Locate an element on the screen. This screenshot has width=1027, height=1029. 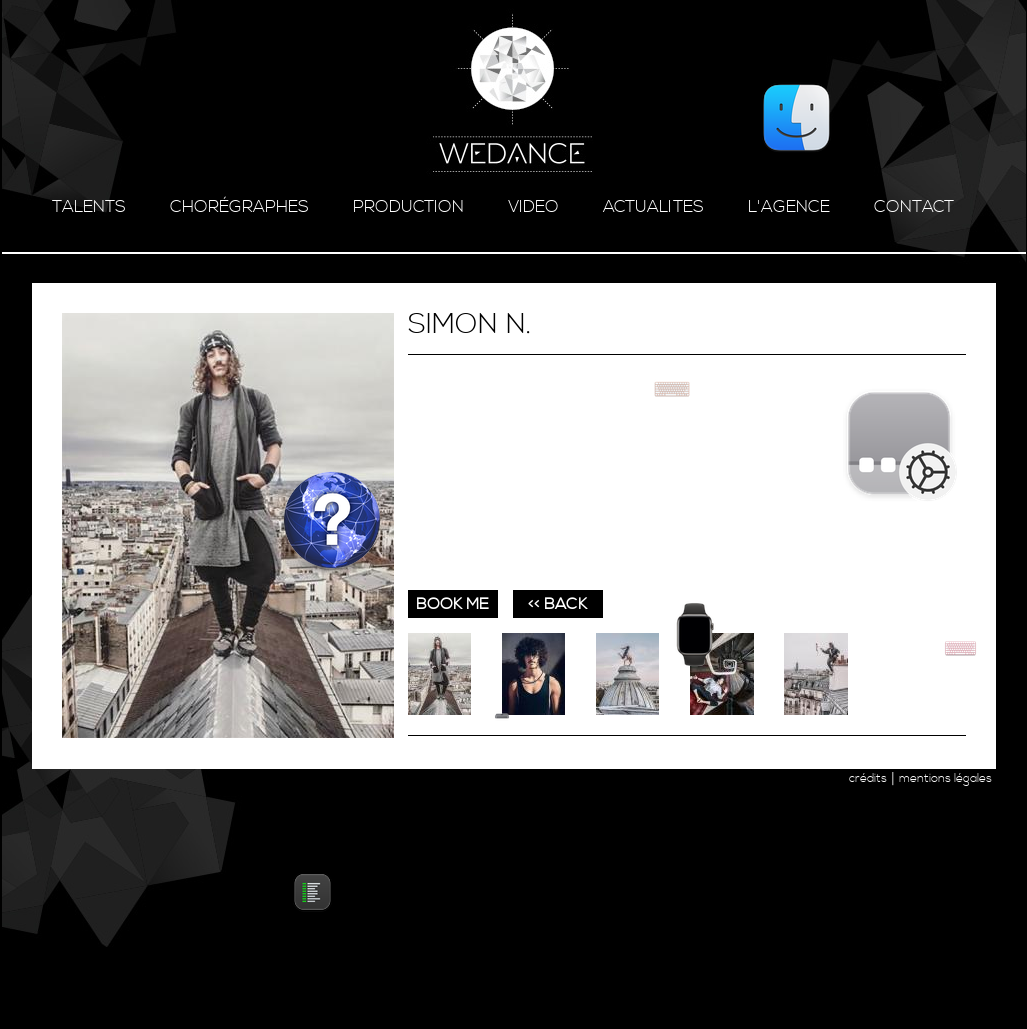
open Finder to browse files and folders is located at coordinates (796, 117).